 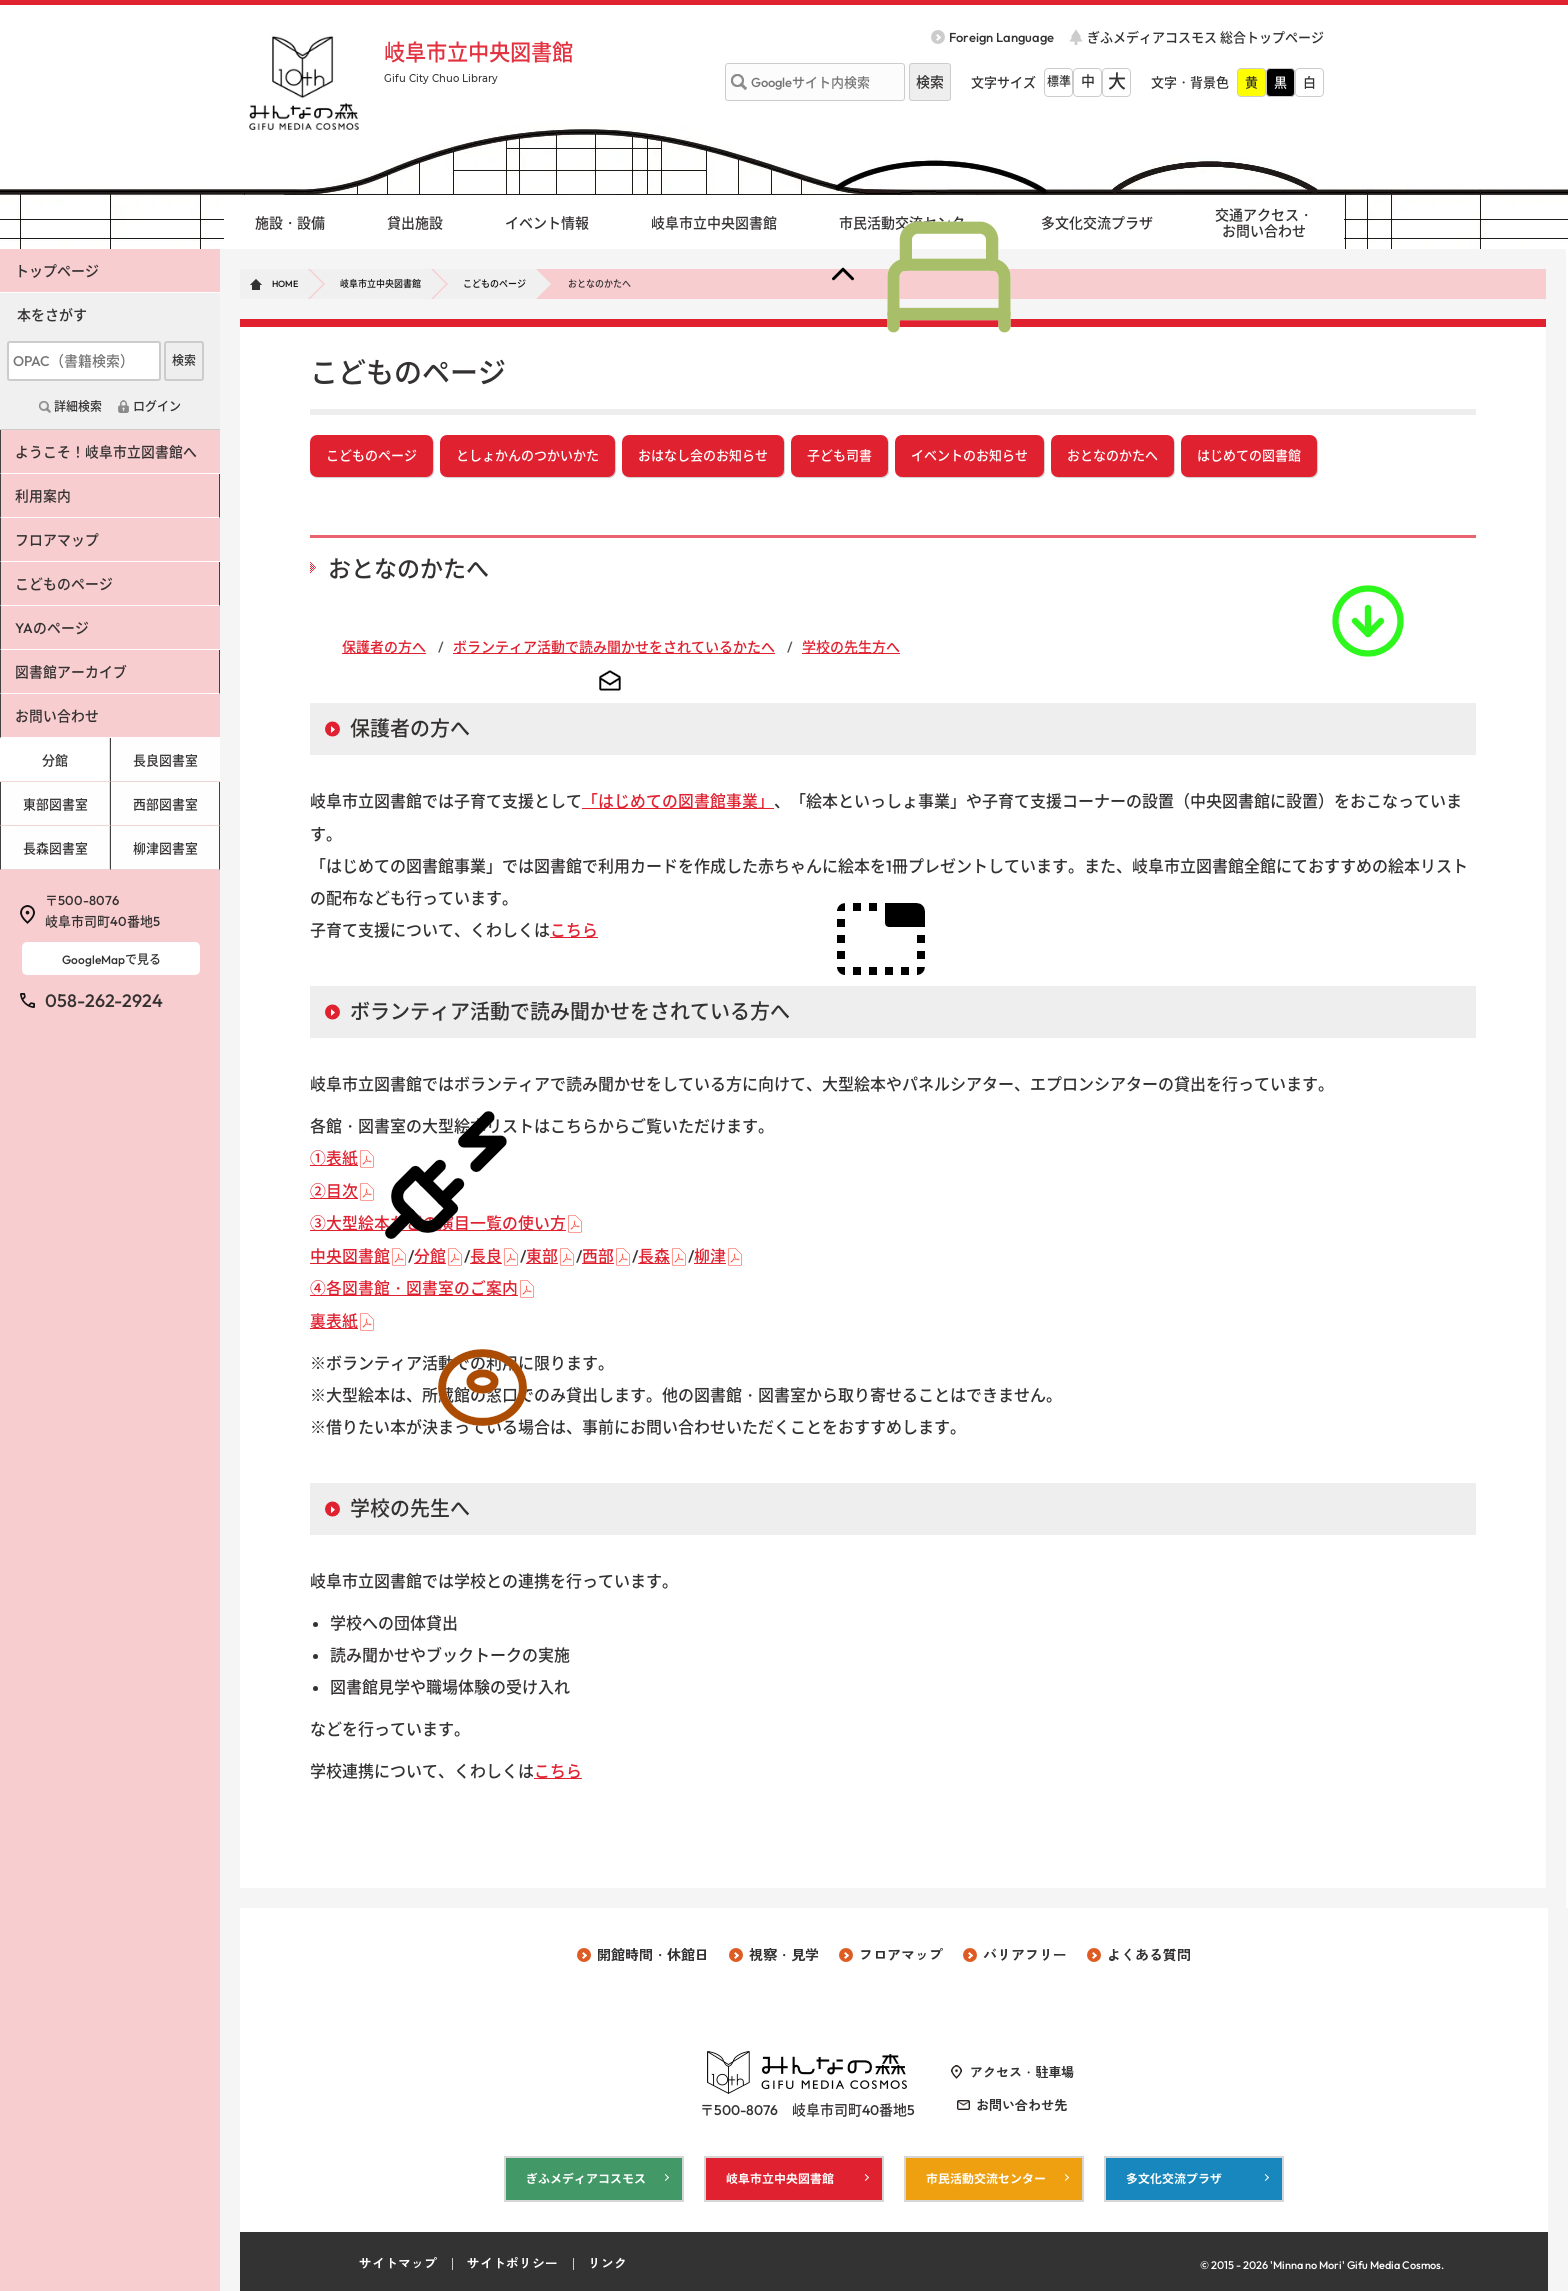 I want to click on charging or power connection active, so click(x=452, y=1172).